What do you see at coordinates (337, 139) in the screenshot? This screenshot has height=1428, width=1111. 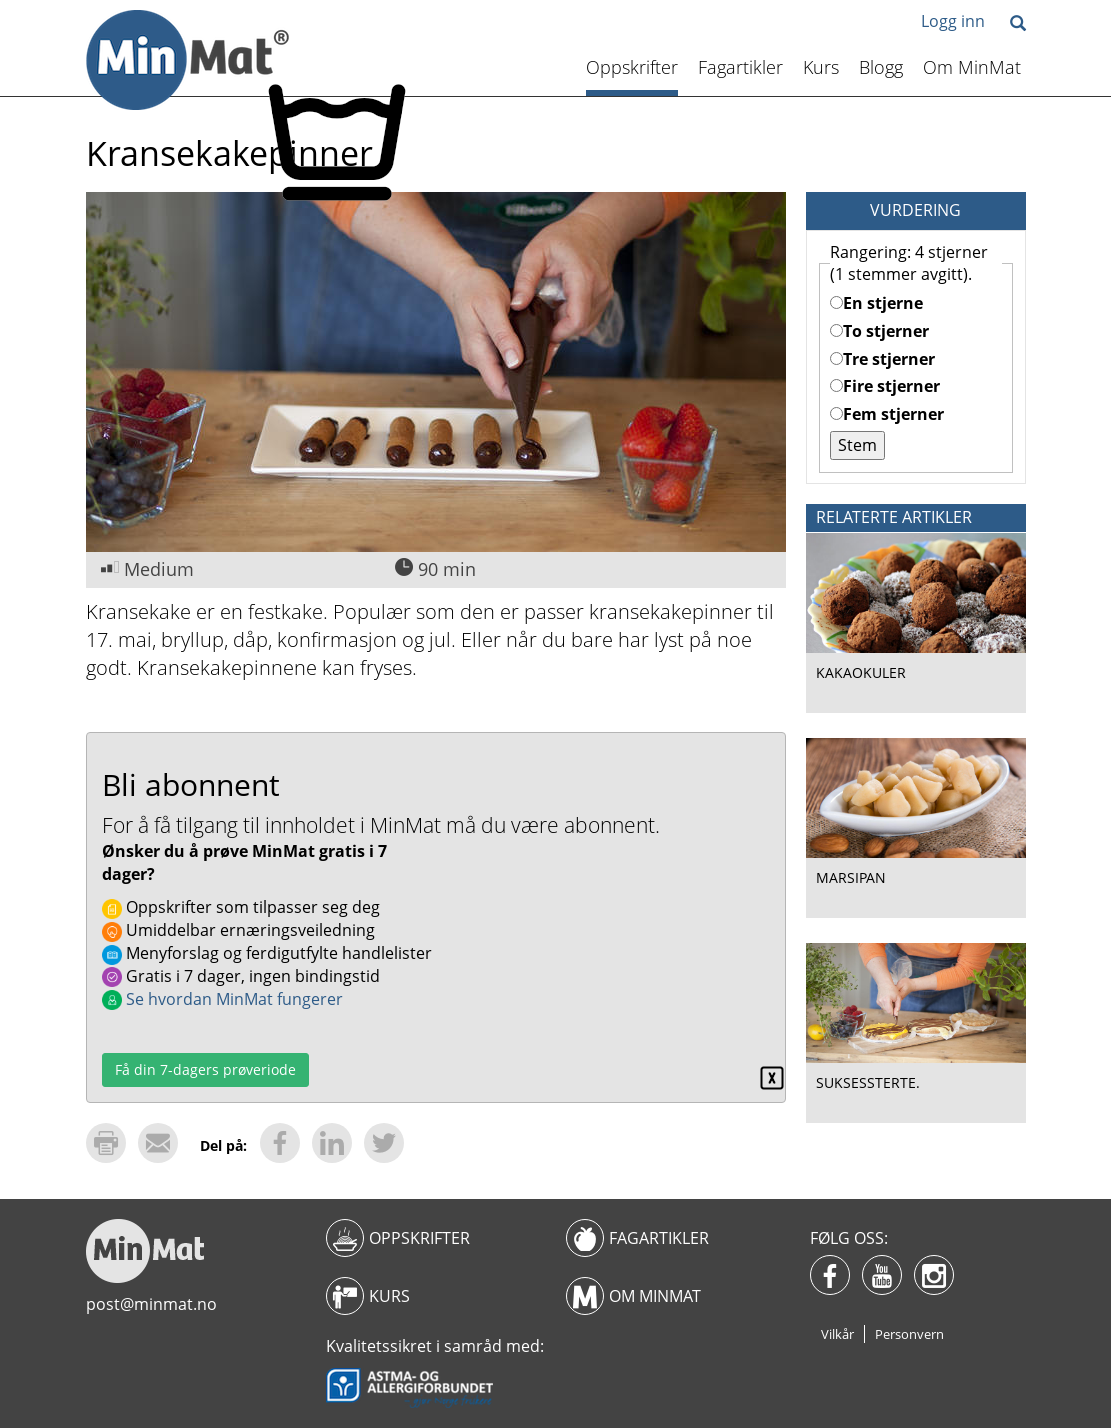 I see `indicates machine washable with gentle press cycle` at bounding box center [337, 139].